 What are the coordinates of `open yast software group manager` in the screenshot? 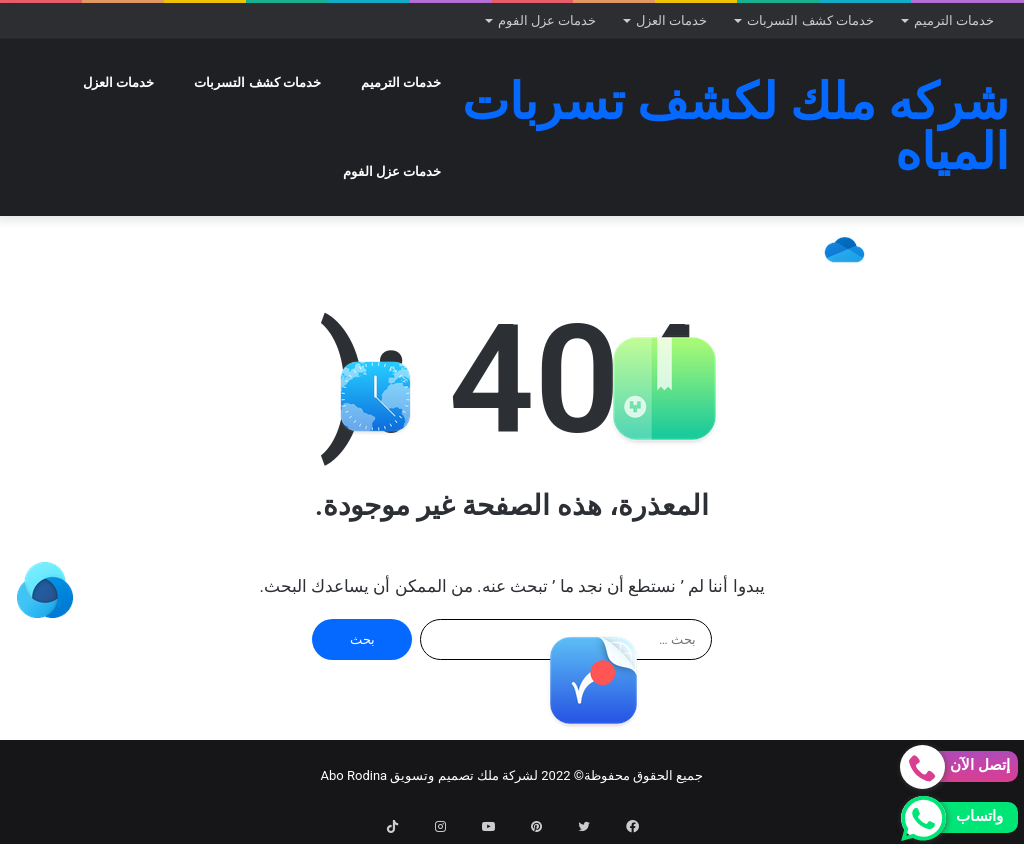 It's located at (664, 388).